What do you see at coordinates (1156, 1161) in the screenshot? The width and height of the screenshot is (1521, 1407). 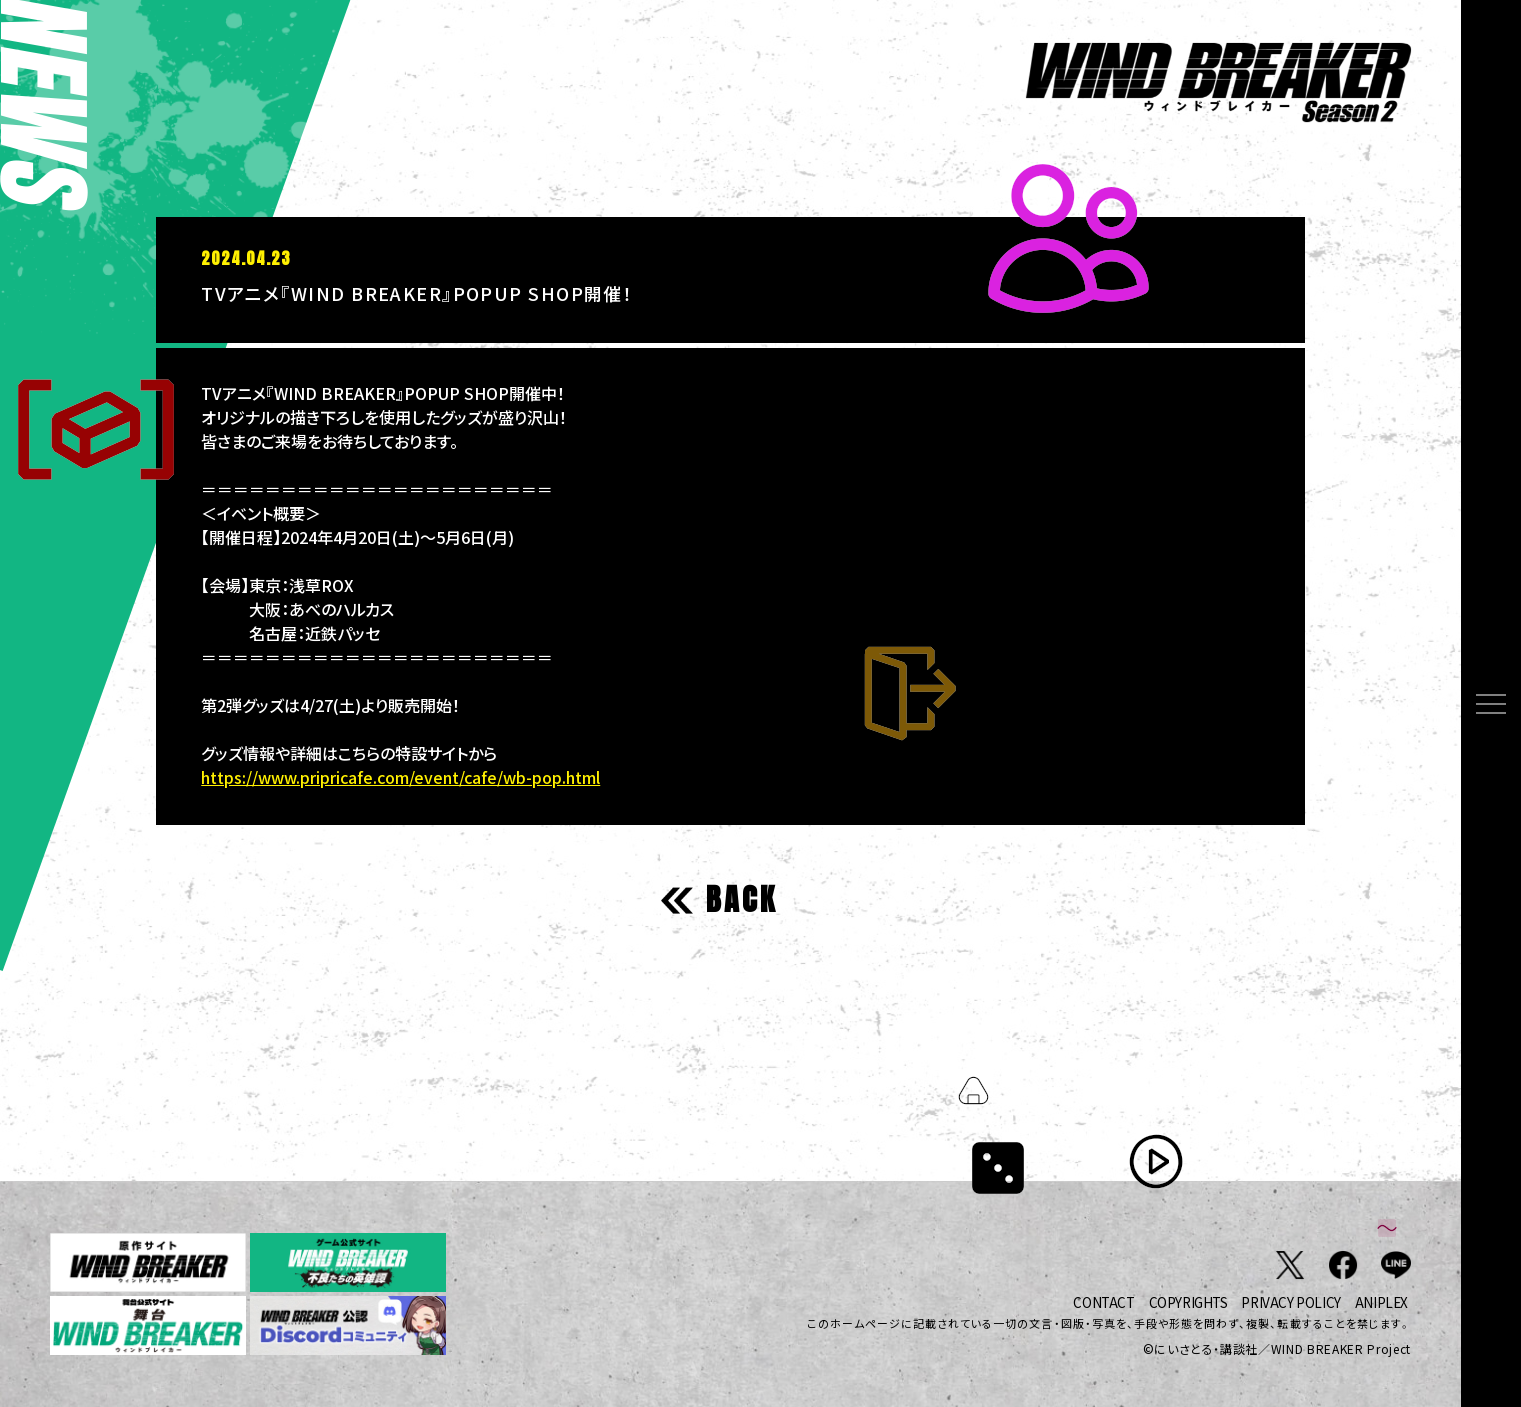 I see `play media or start video playback` at bounding box center [1156, 1161].